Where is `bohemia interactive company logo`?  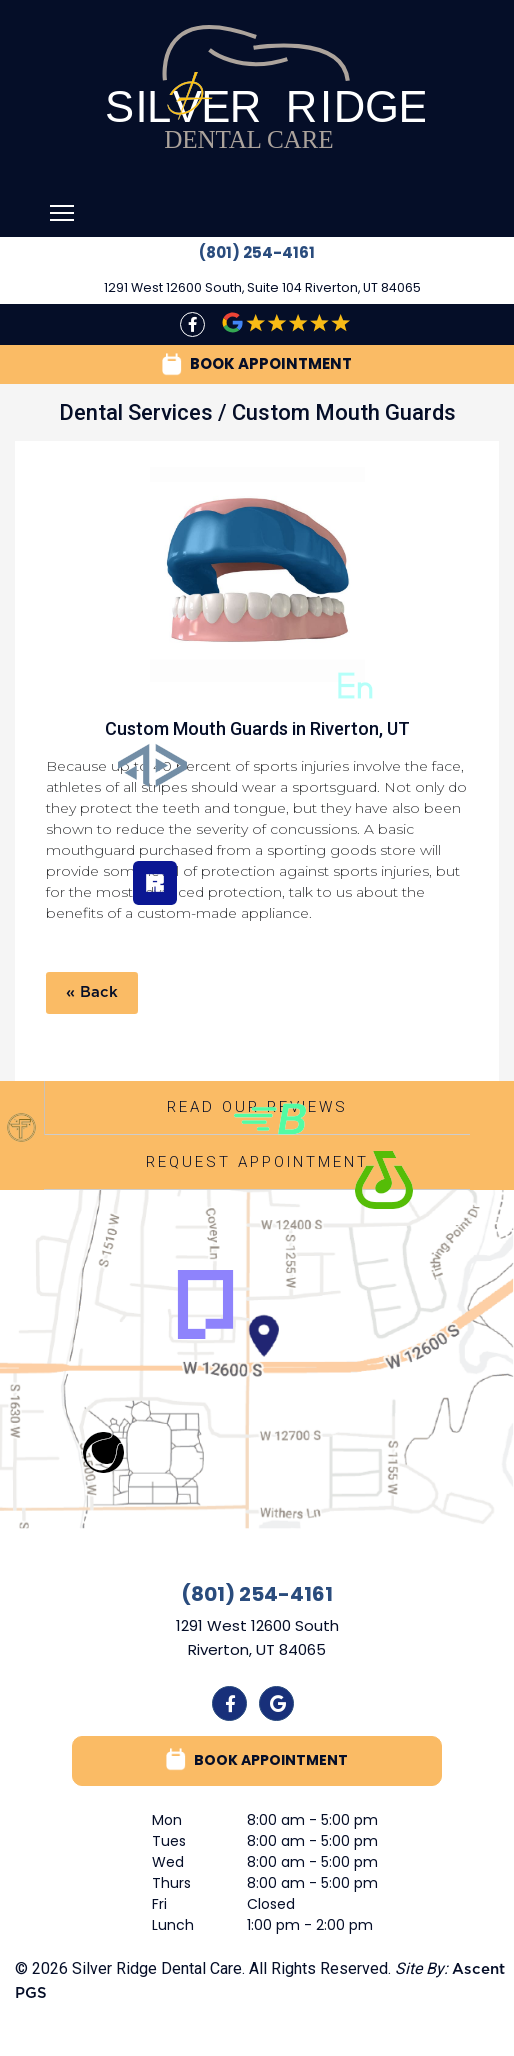
bohemia interactive company logo is located at coordinates (190, 96).